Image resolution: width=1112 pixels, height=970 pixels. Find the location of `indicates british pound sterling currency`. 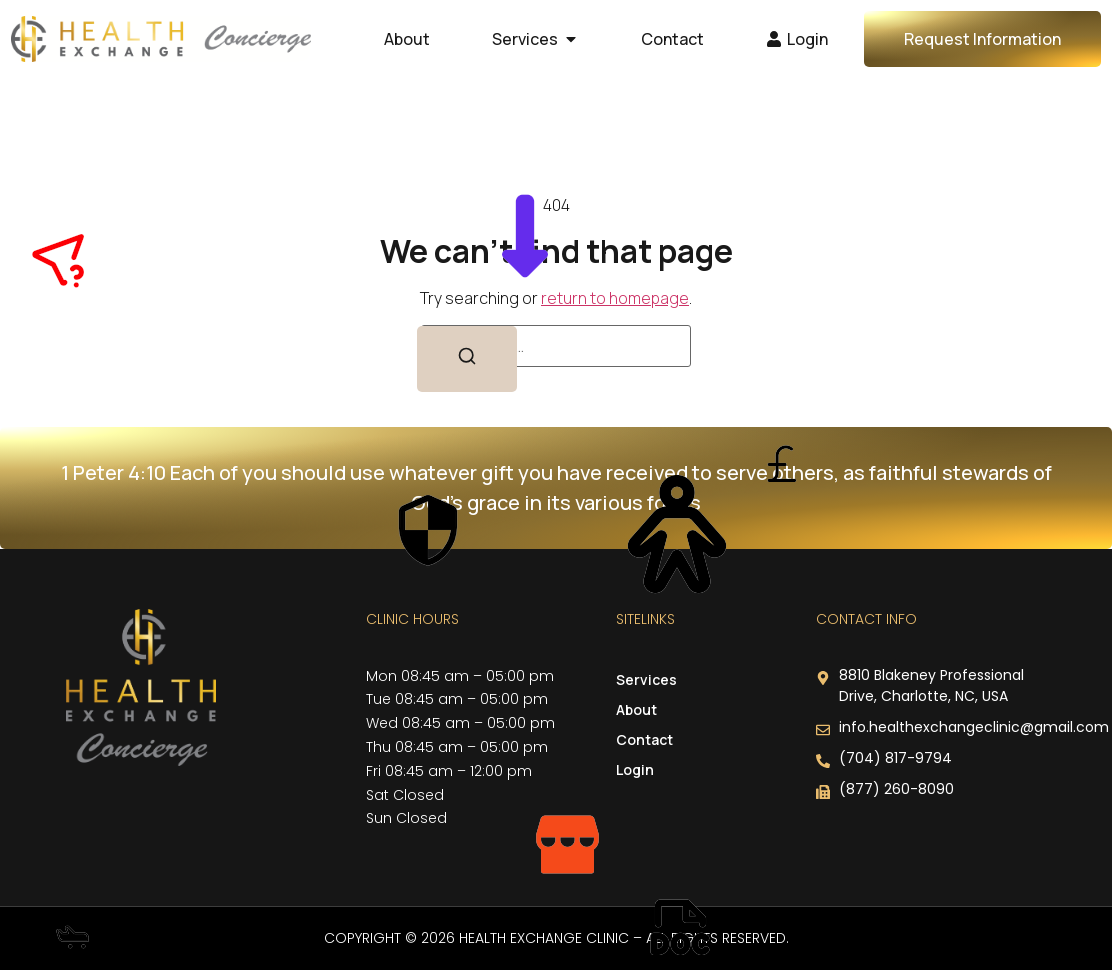

indicates british pound sterling currency is located at coordinates (783, 464).